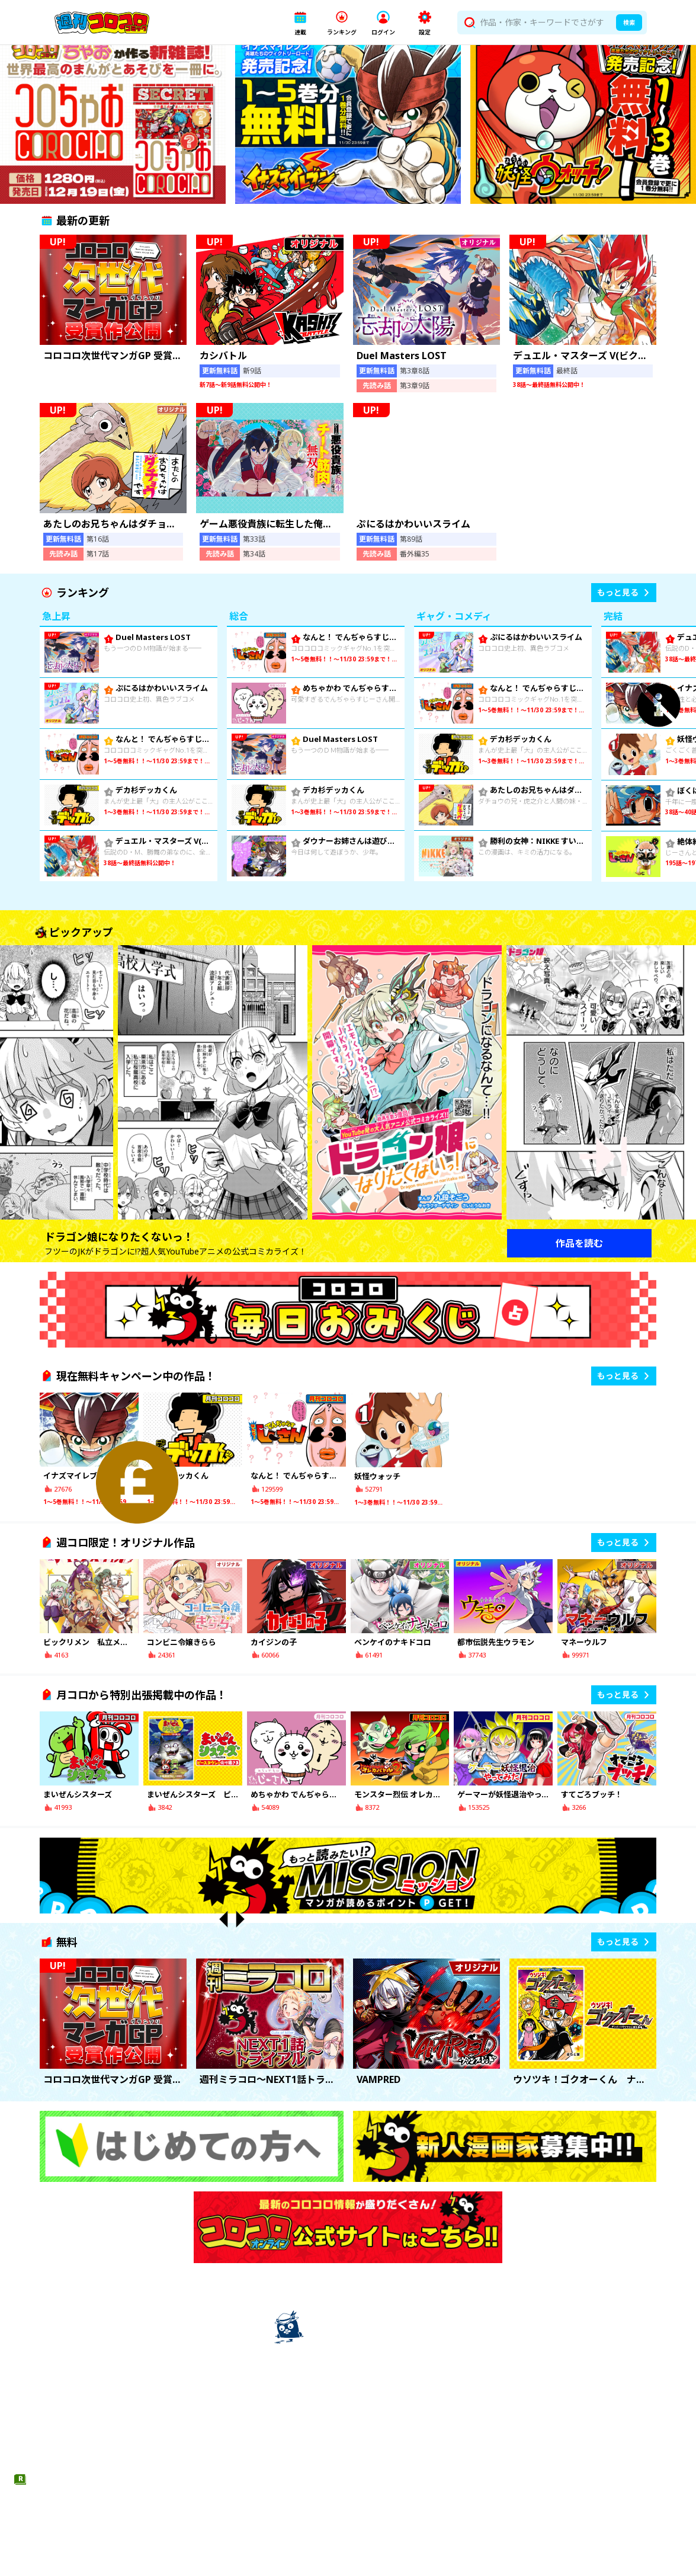 The image size is (696, 2576). Describe the element at coordinates (232, 1919) in the screenshot. I see `expand content horizontally` at that location.